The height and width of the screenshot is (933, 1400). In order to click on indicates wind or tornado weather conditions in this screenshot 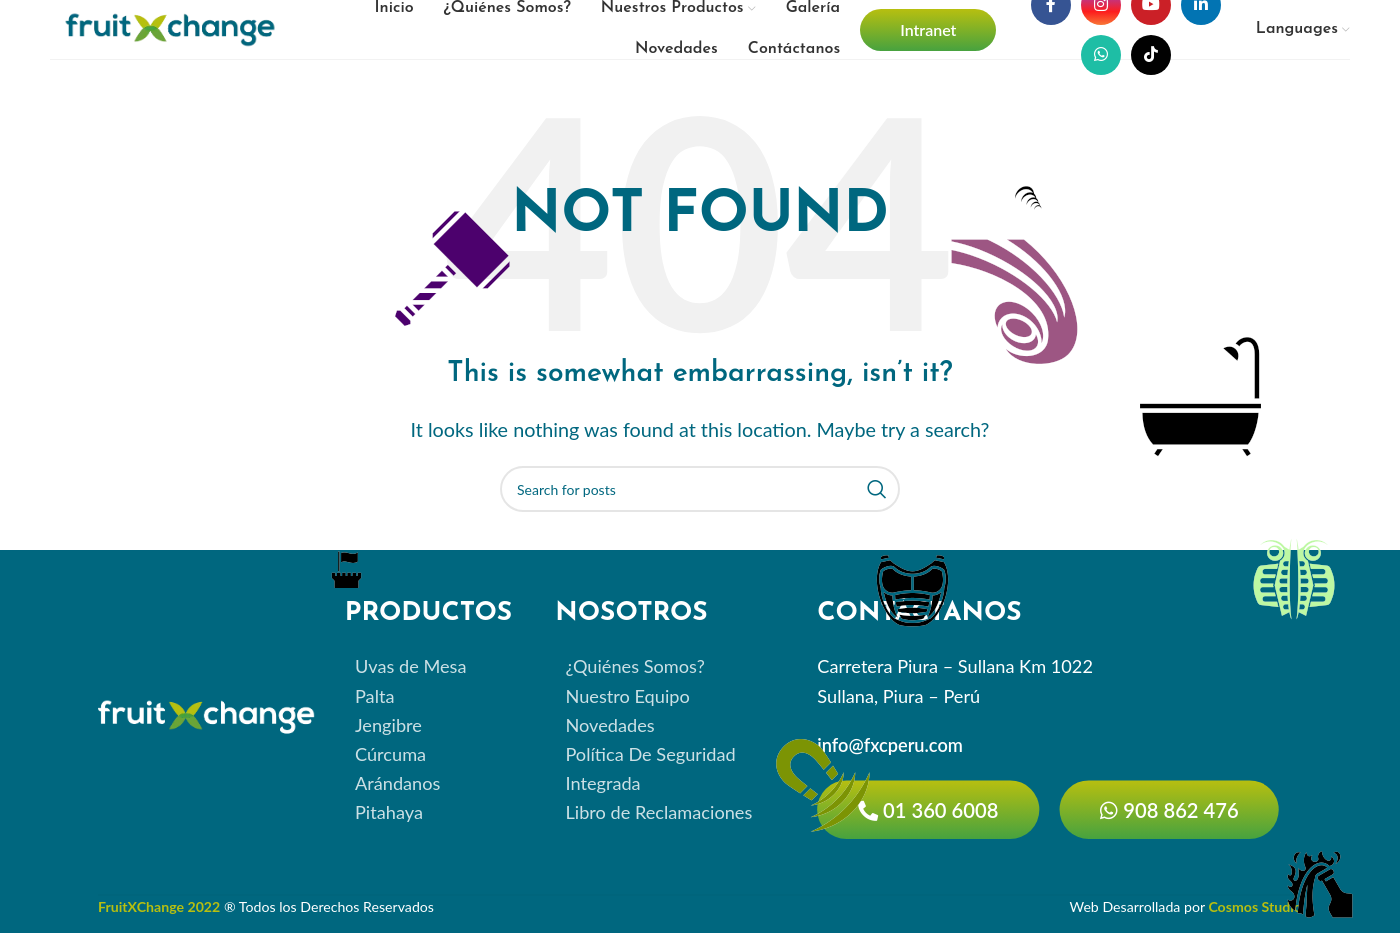, I will do `click(1028, 198)`.